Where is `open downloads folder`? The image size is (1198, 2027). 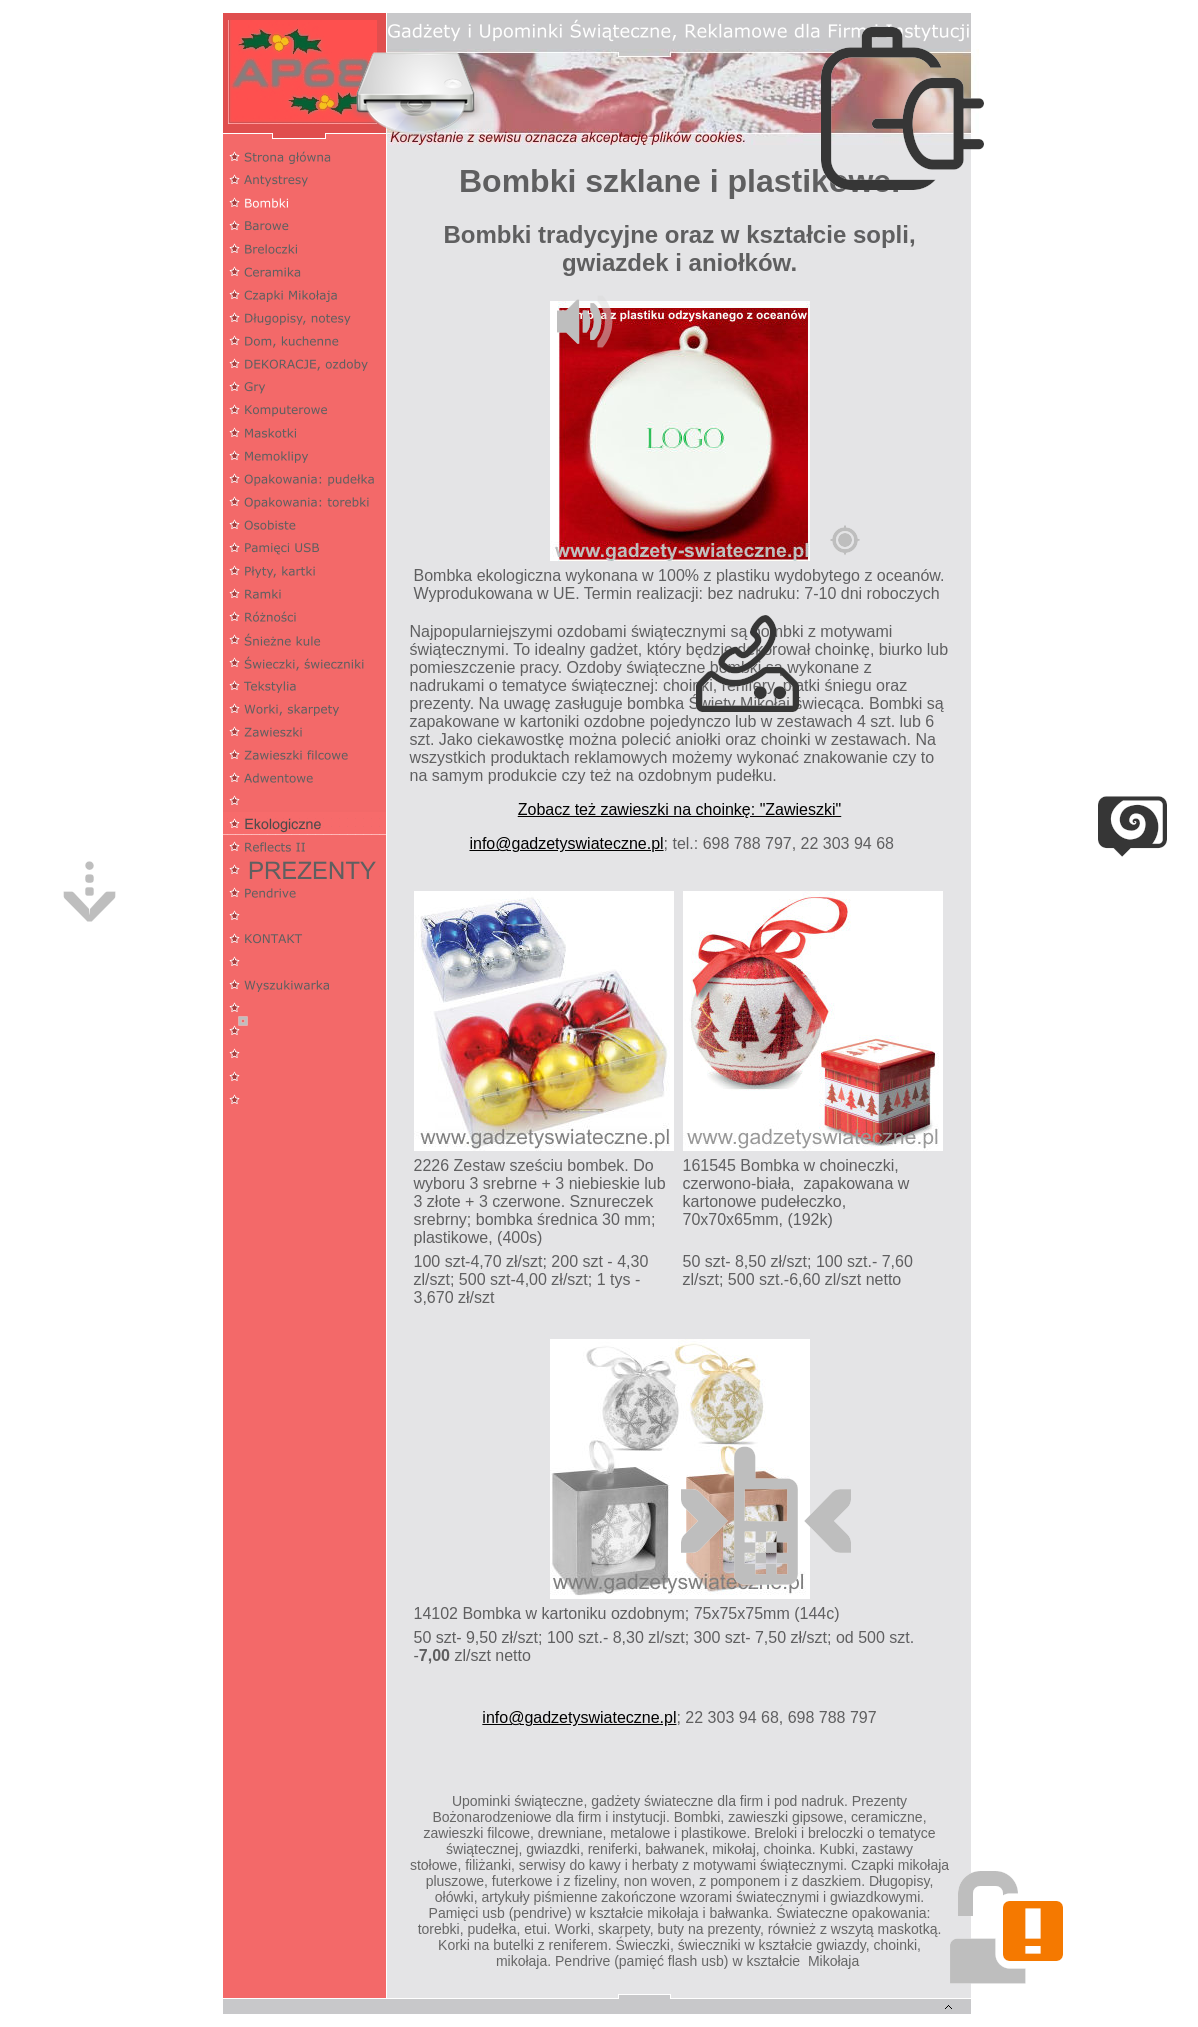 open downloads folder is located at coordinates (89, 891).